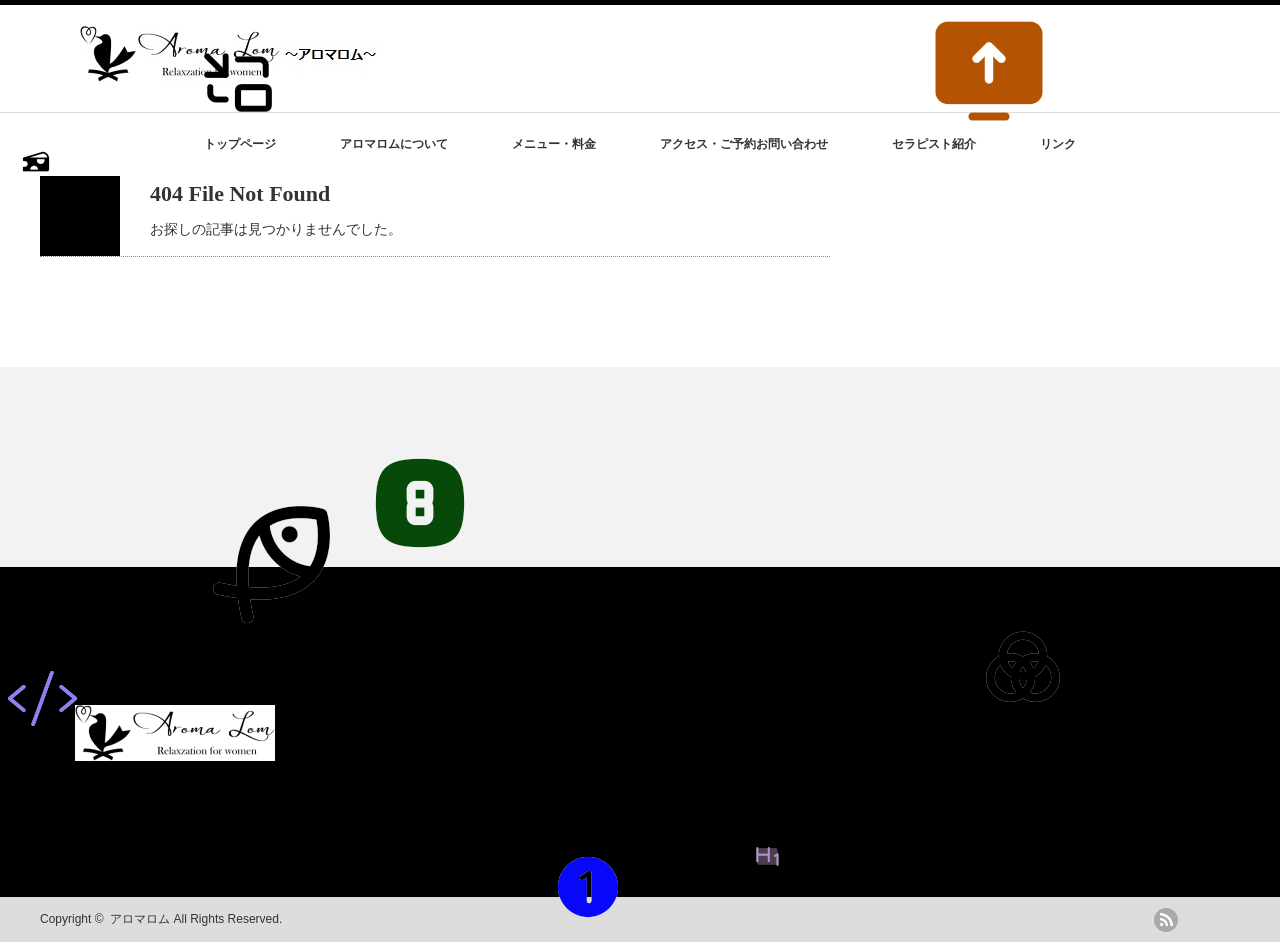 Image resolution: width=1280 pixels, height=942 pixels. What do you see at coordinates (767, 856) in the screenshot?
I see `format text as heading level 1` at bounding box center [767, 856].